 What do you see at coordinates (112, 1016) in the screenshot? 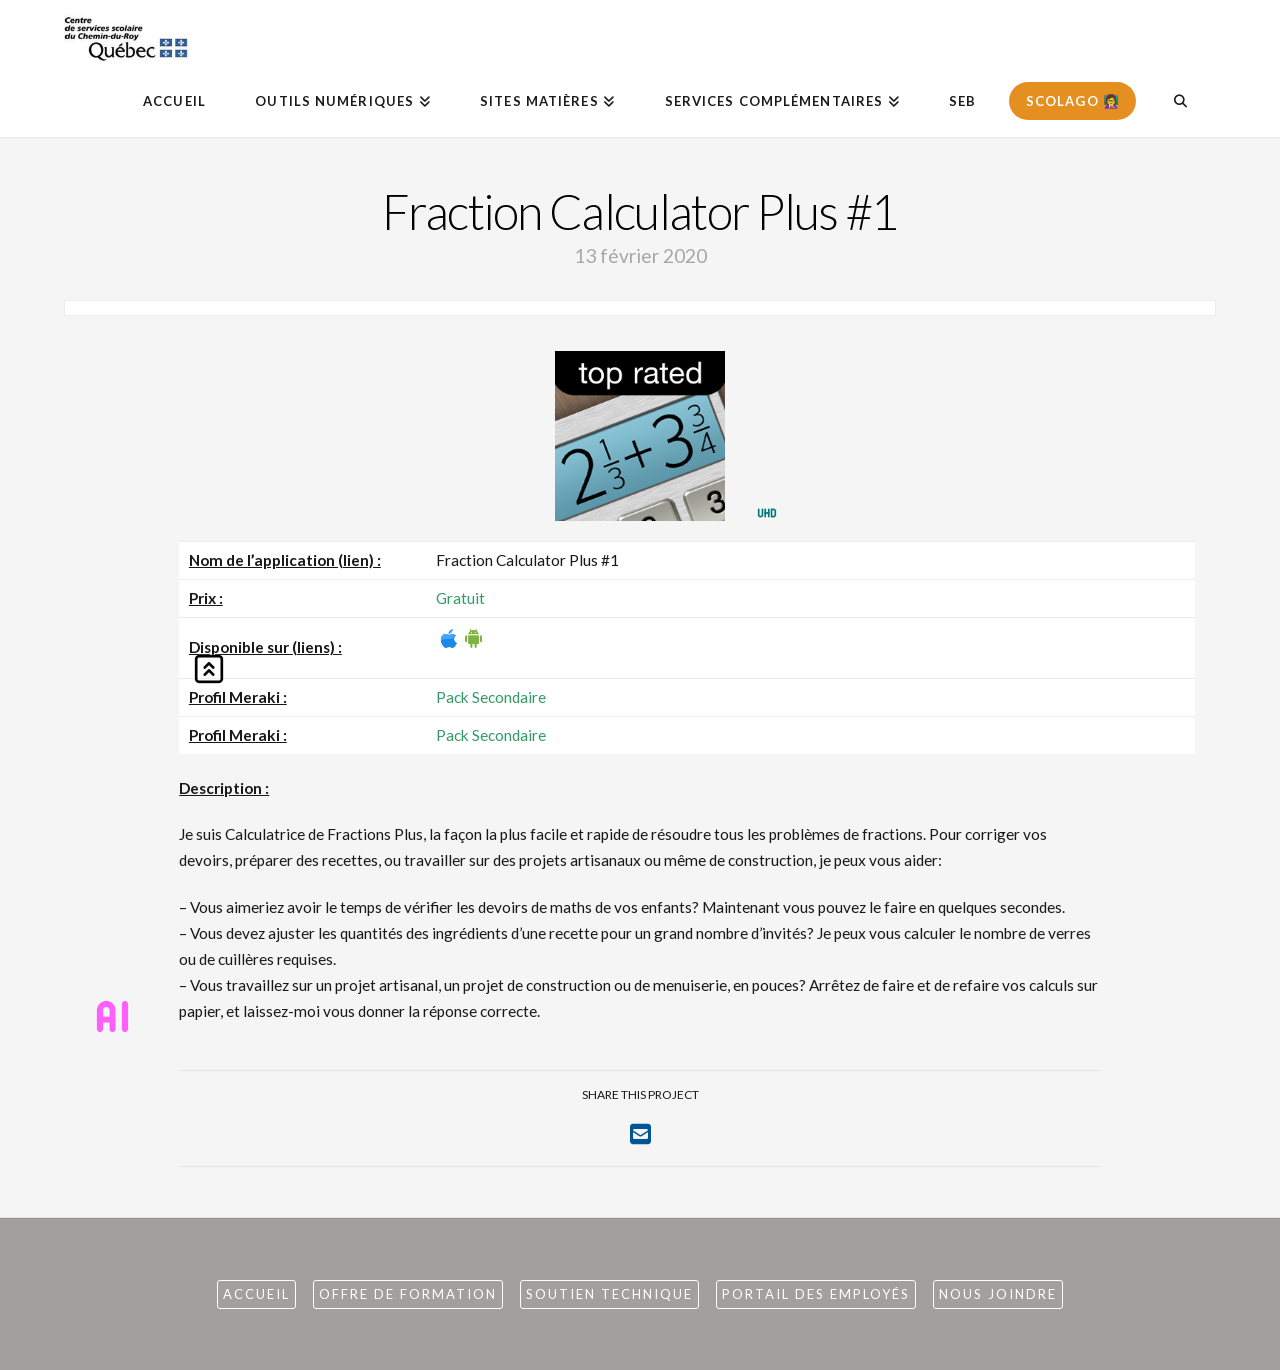
I see `access AI-powered features` at bounding box center [112, 1016].